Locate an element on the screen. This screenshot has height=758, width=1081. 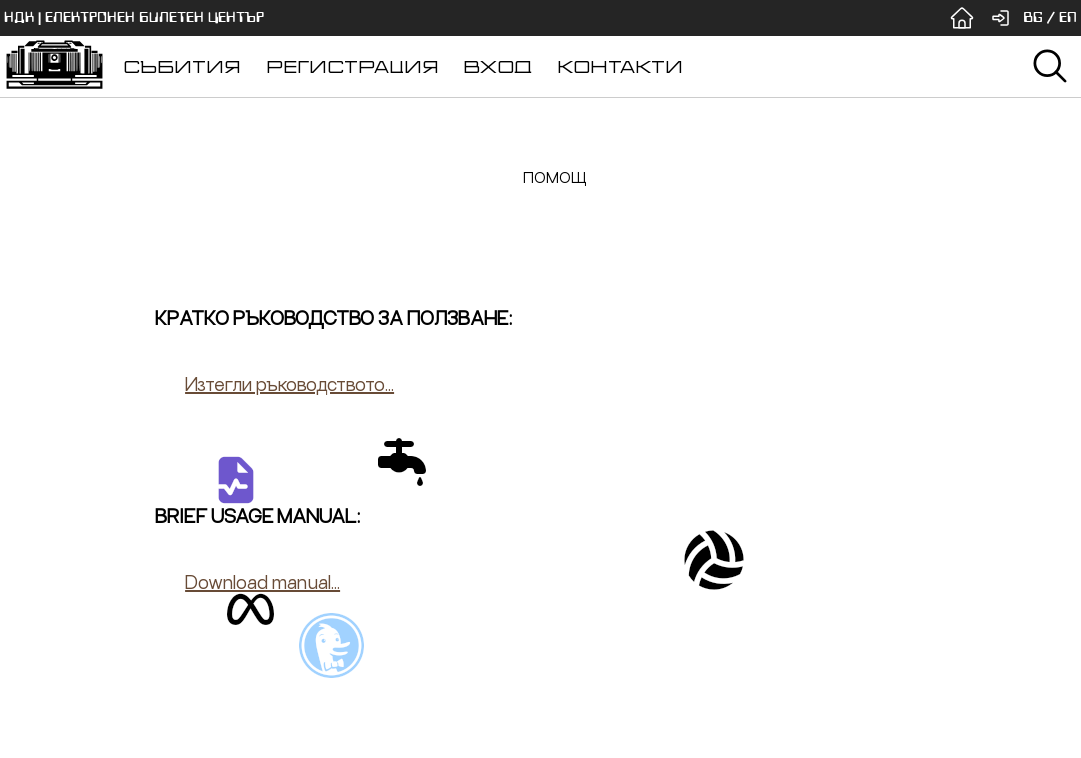
open duckduckgo search engine is located at coordinates (331, 645).